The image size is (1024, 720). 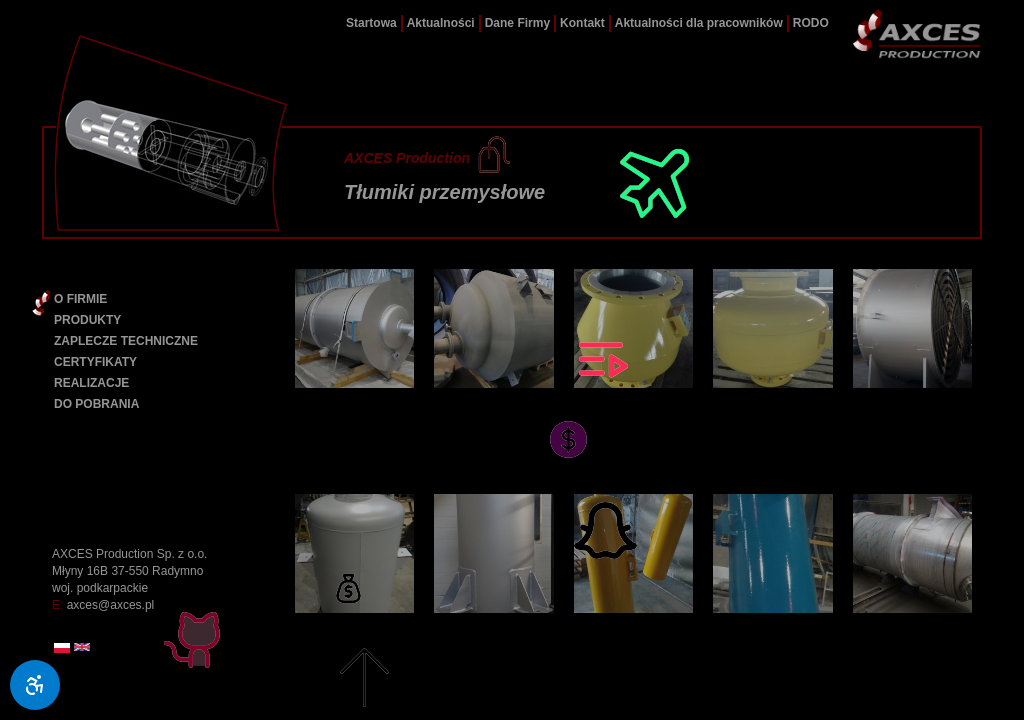 I want to click on view playback queue, so click(x=601, y=359).